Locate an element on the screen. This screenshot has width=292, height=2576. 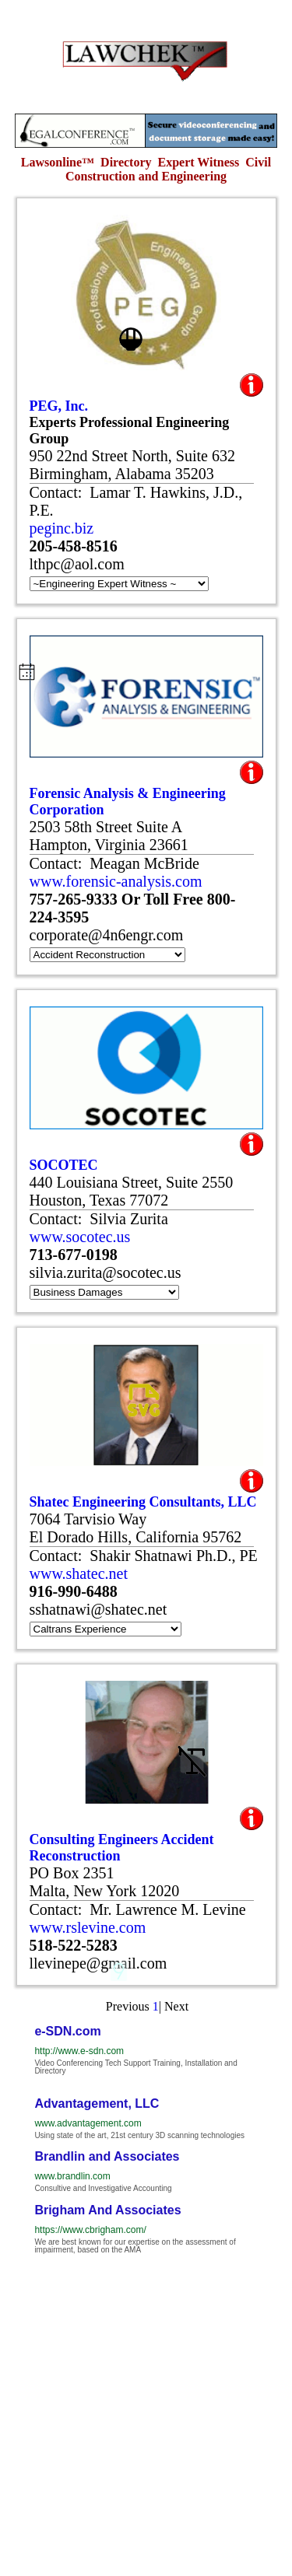
browse asian or rice-based cuisine options is located at coordinates (131, 339).